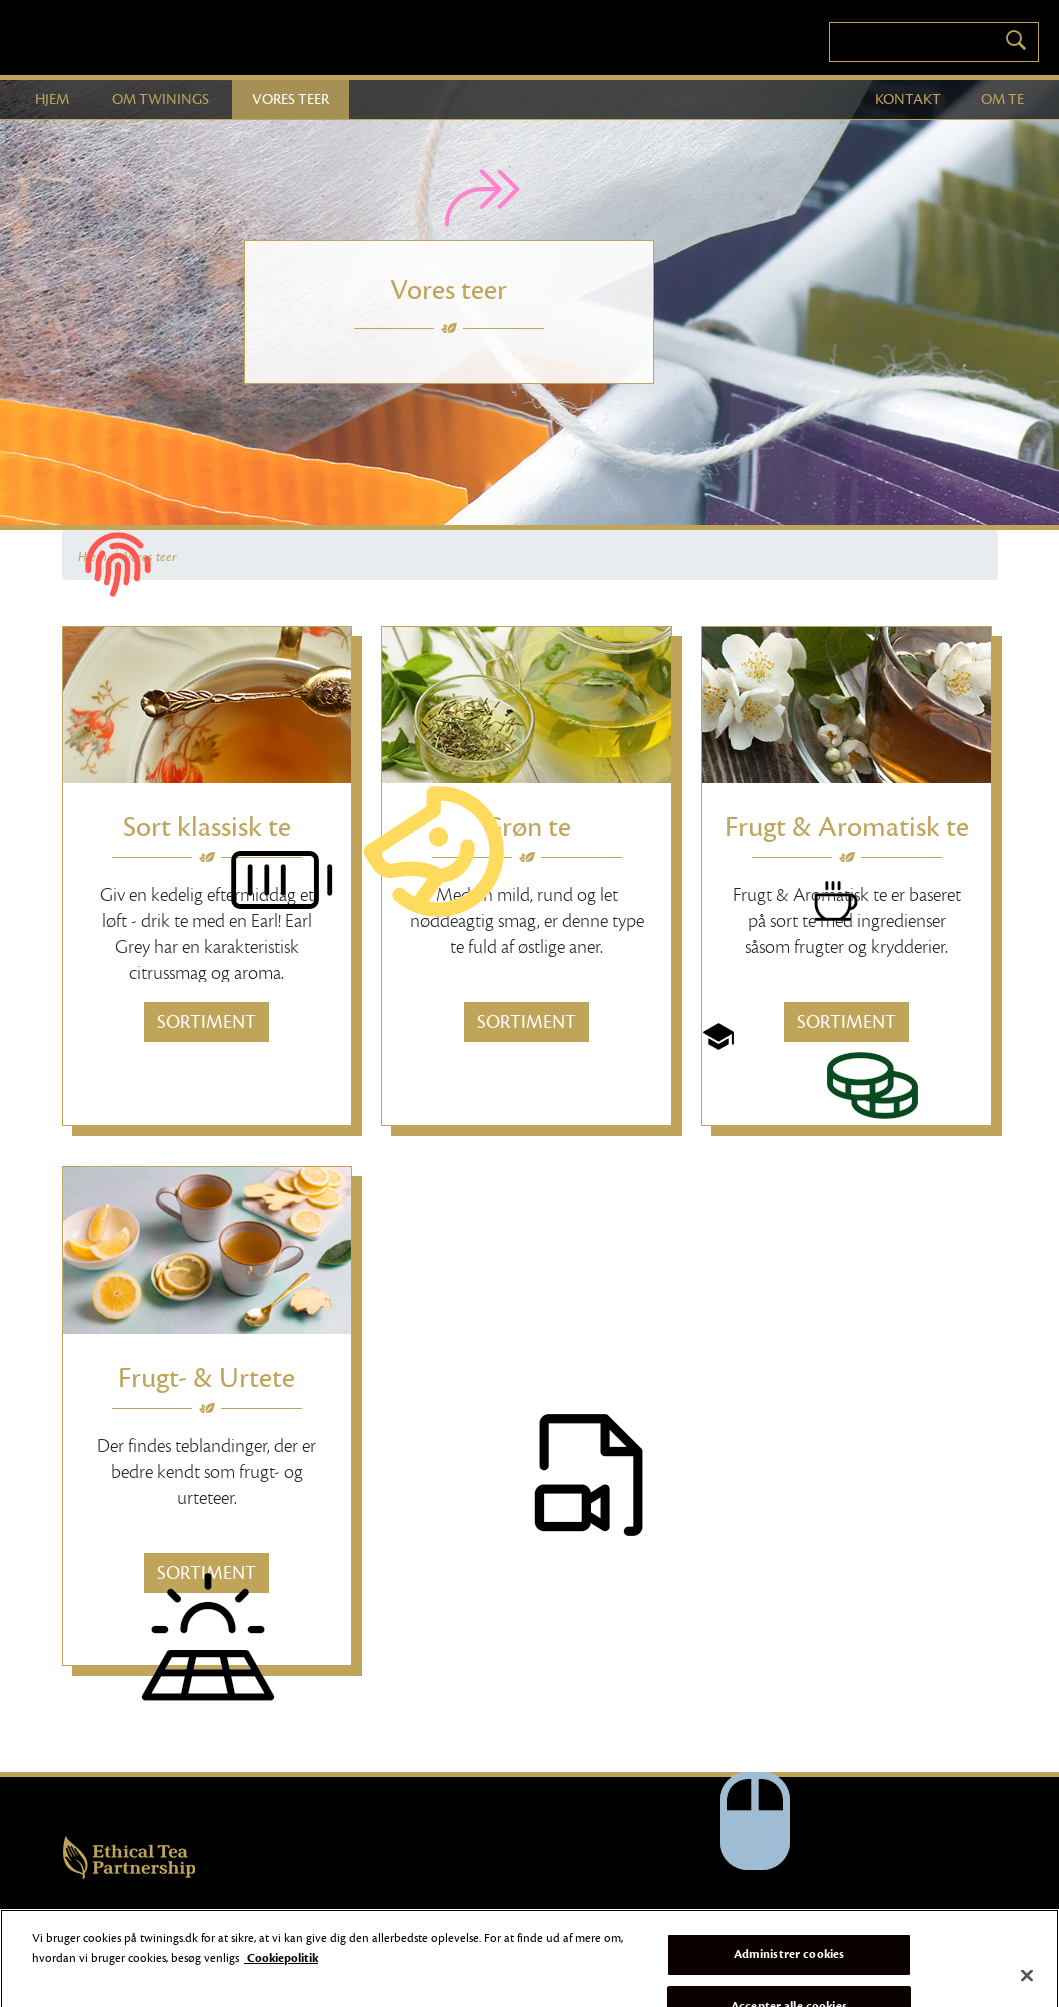  I want to click on access equestrian or horse-related features, so click(438, 851).